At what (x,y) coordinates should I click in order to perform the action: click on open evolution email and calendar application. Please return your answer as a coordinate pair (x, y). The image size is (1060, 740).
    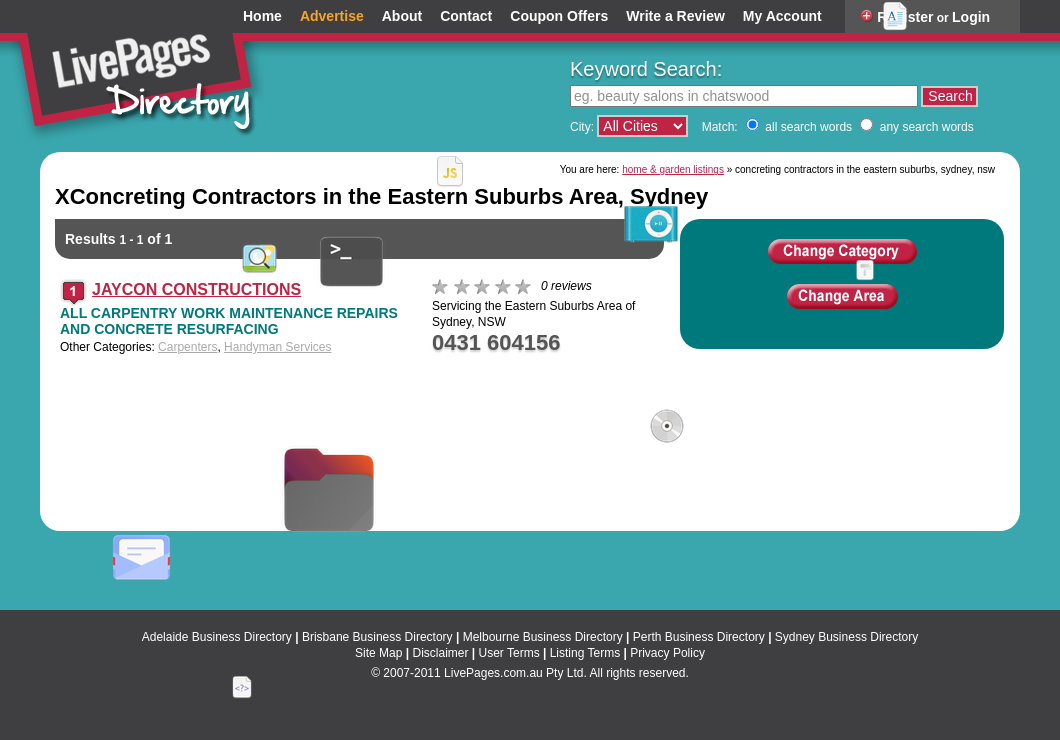
    Looking at the image, I should click on (141, 557).